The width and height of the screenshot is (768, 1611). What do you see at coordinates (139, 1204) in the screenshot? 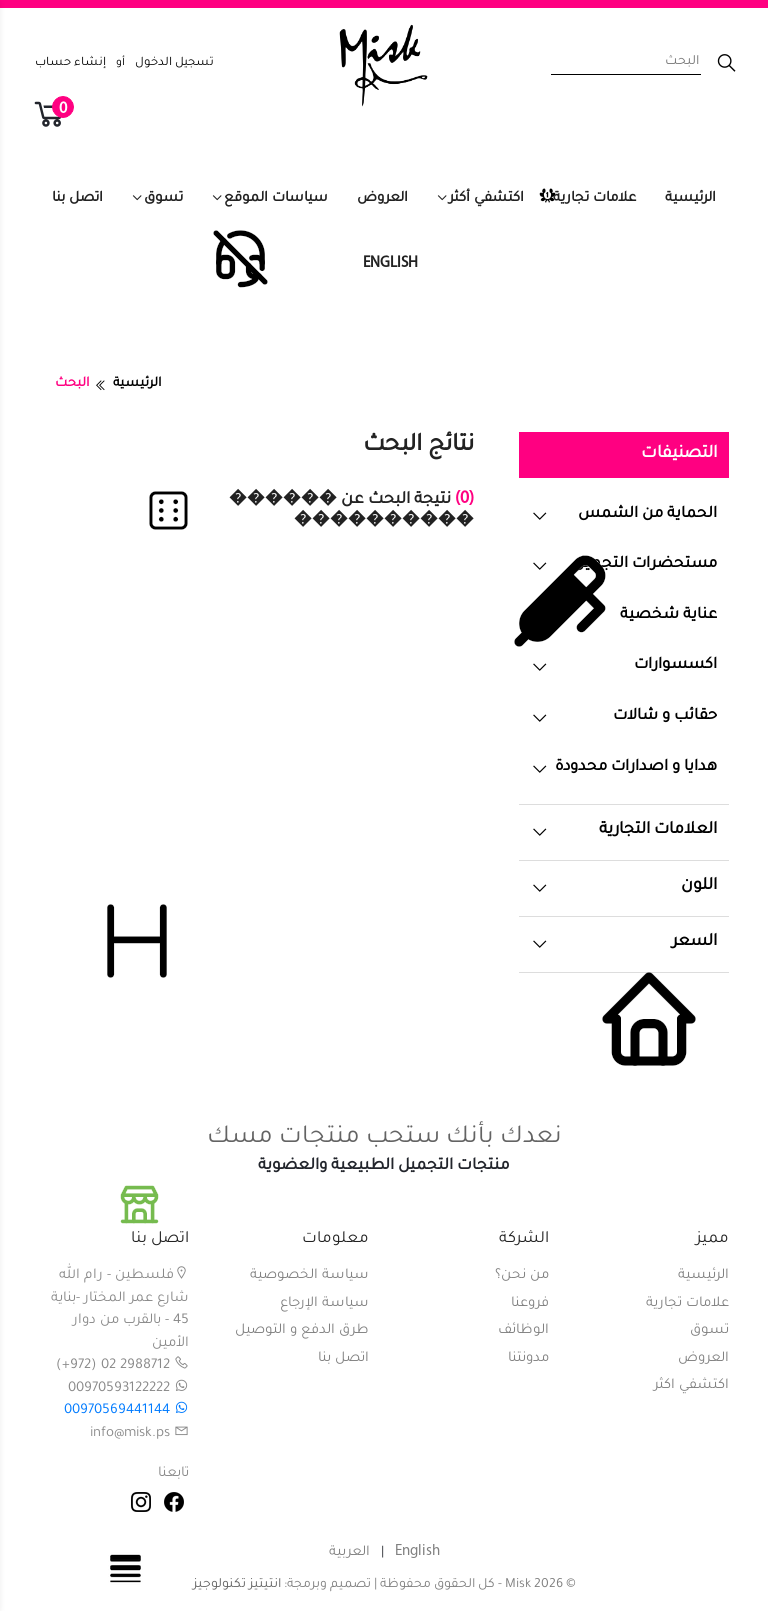
I see `browse or open the store` at bounding box center [139, 1204].